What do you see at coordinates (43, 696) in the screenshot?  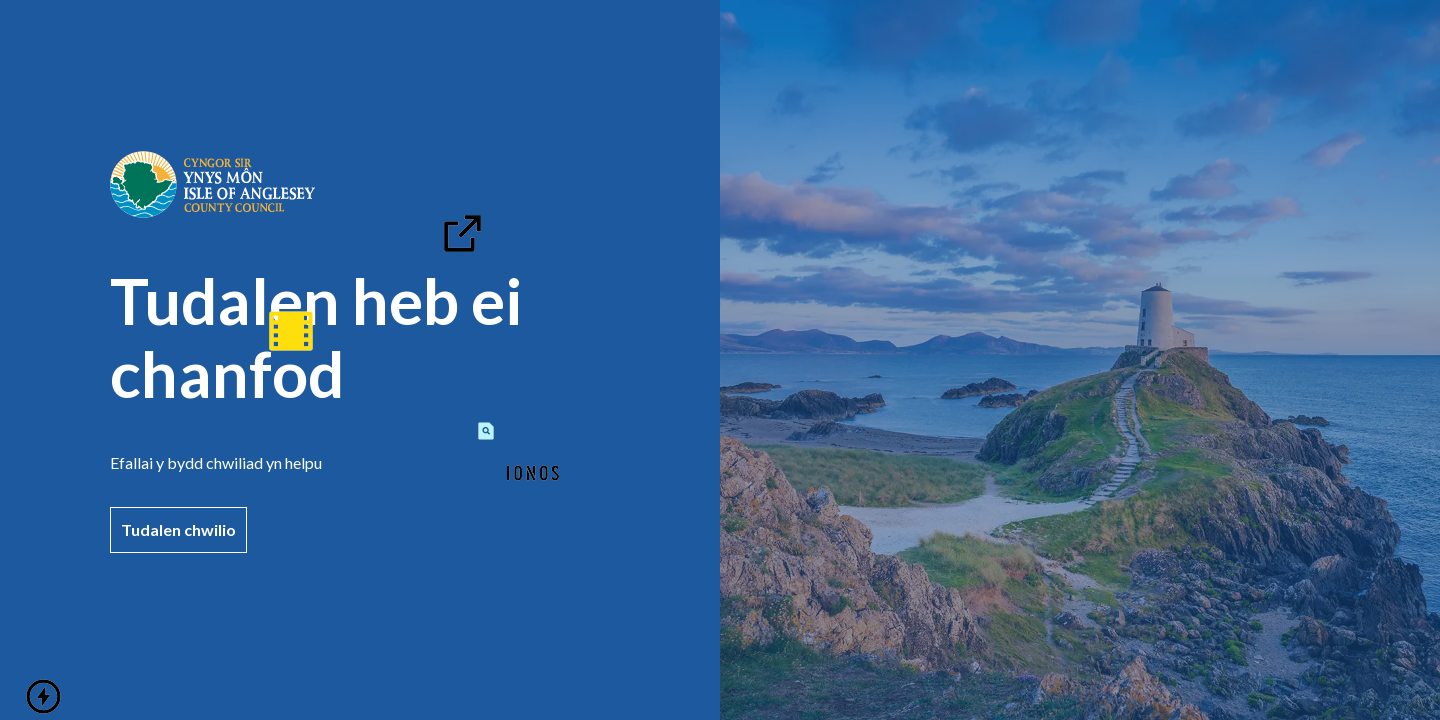 I see `play or access DVD media content` at bounding box center [43, 696].